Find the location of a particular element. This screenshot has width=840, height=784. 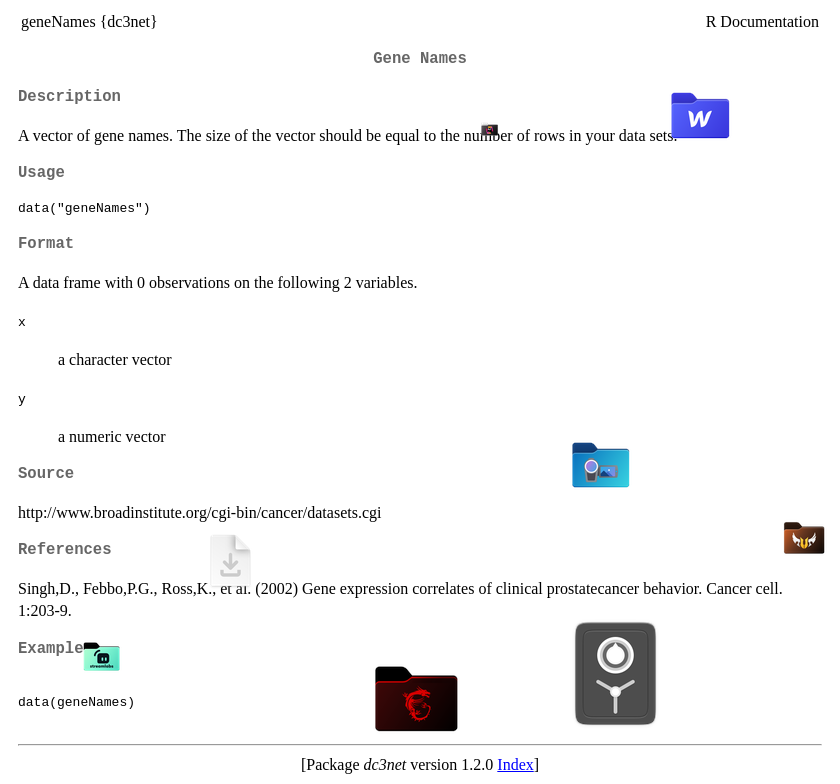

open streamlabs project files folder is located at coordinates (101, 657).